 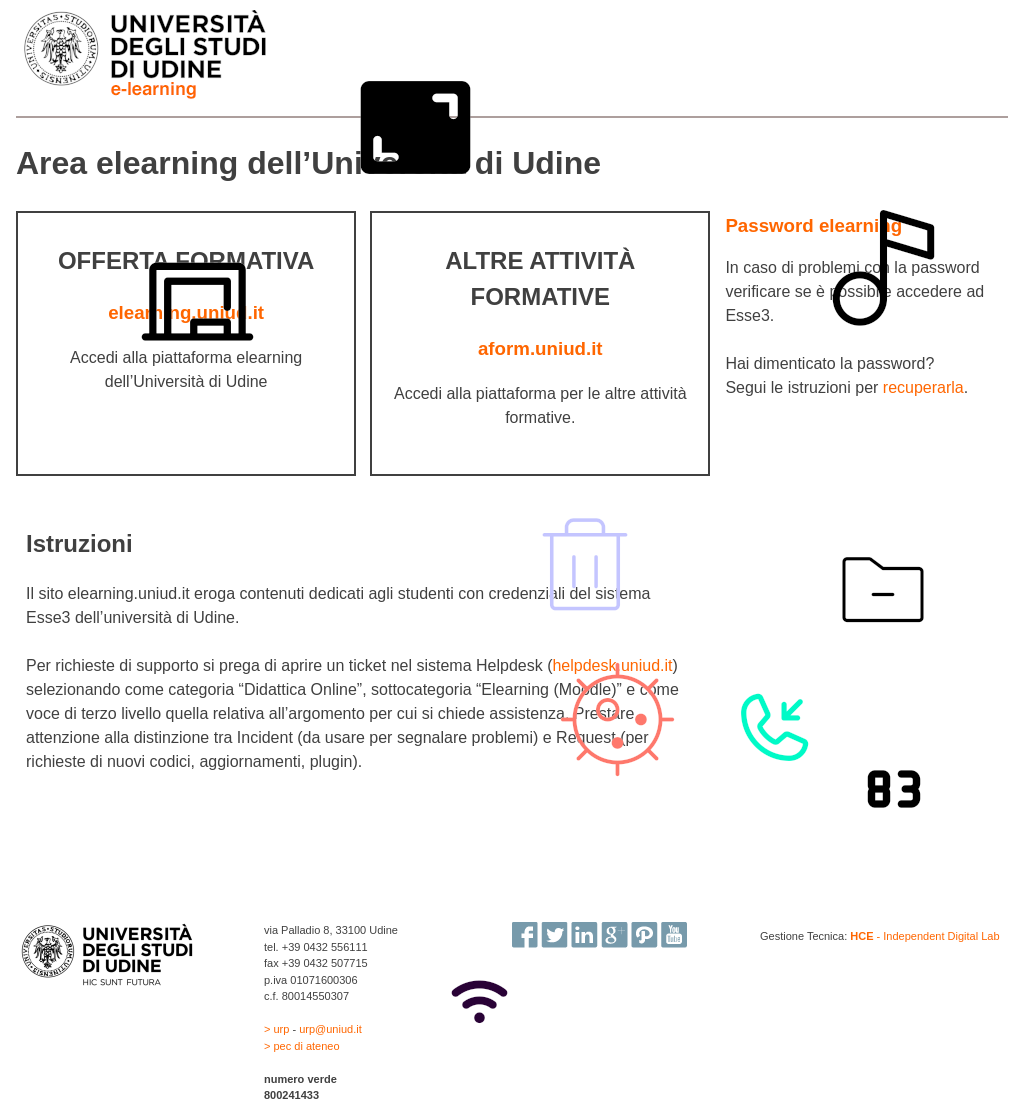 I want to click on remove a folder, so click(x=883, y=588).